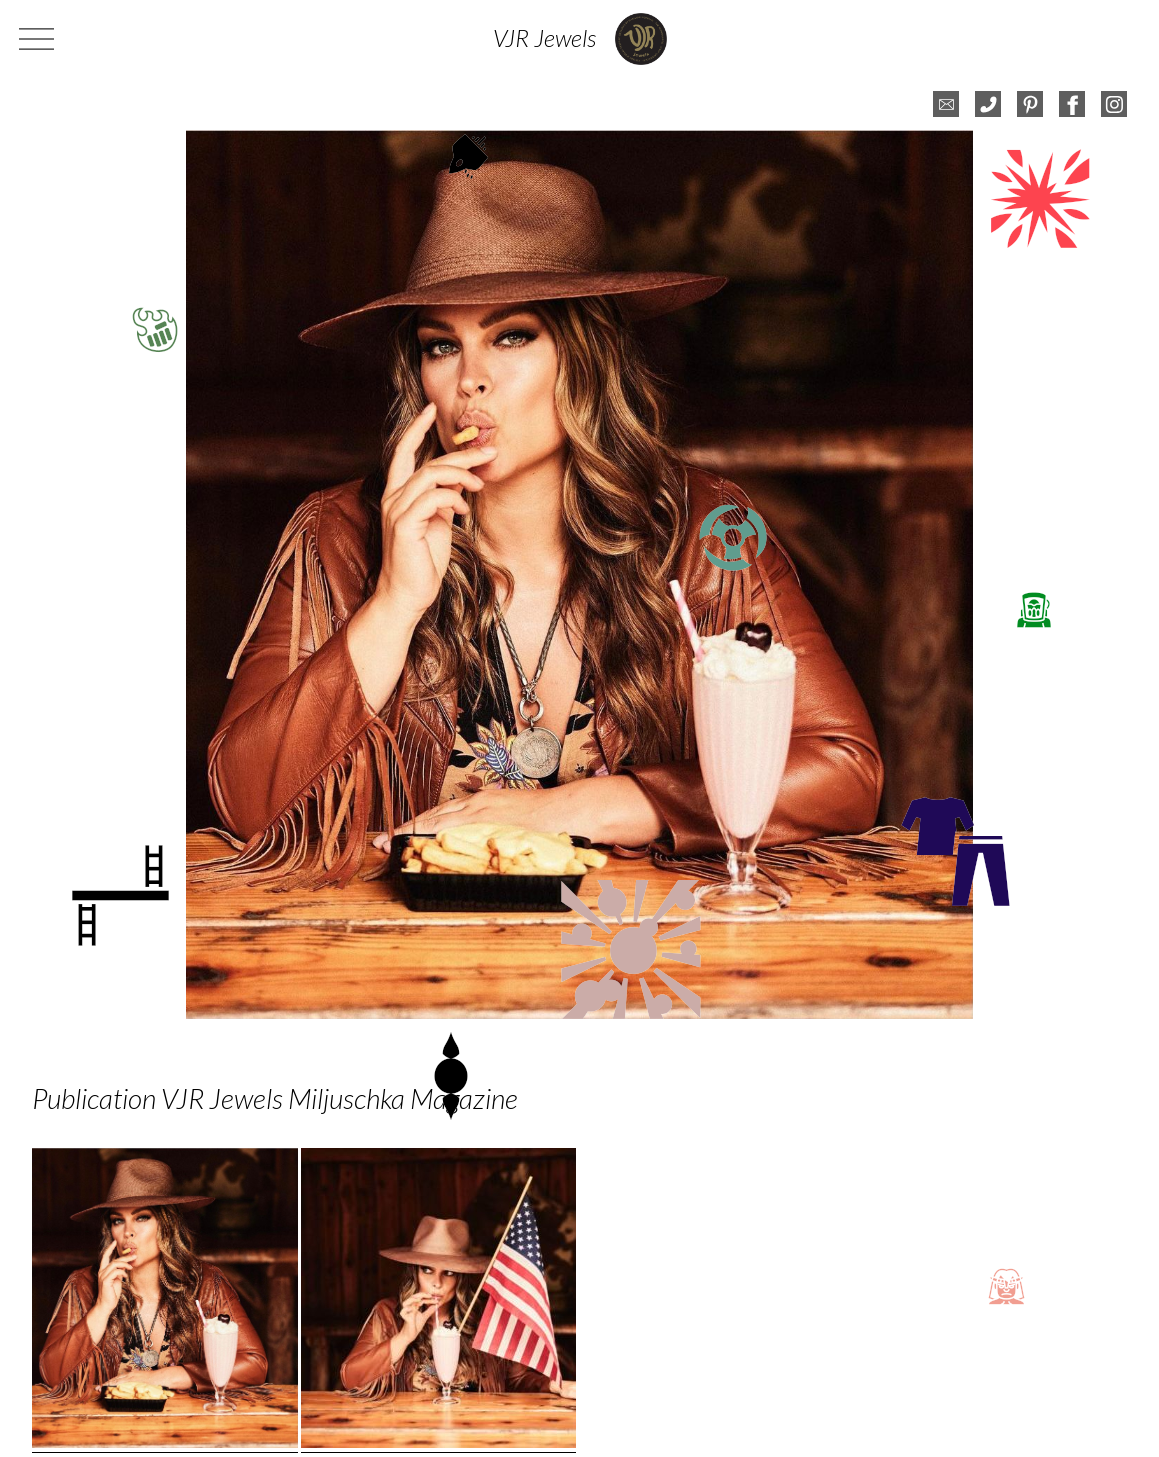 The height and width of the screenshot is (1457, 1159). What do you see at coordinates (1040, 199) in the screenshot?
I see `indicates an explosion or blast effect in gameplay` at bounding box center [1040, 199].